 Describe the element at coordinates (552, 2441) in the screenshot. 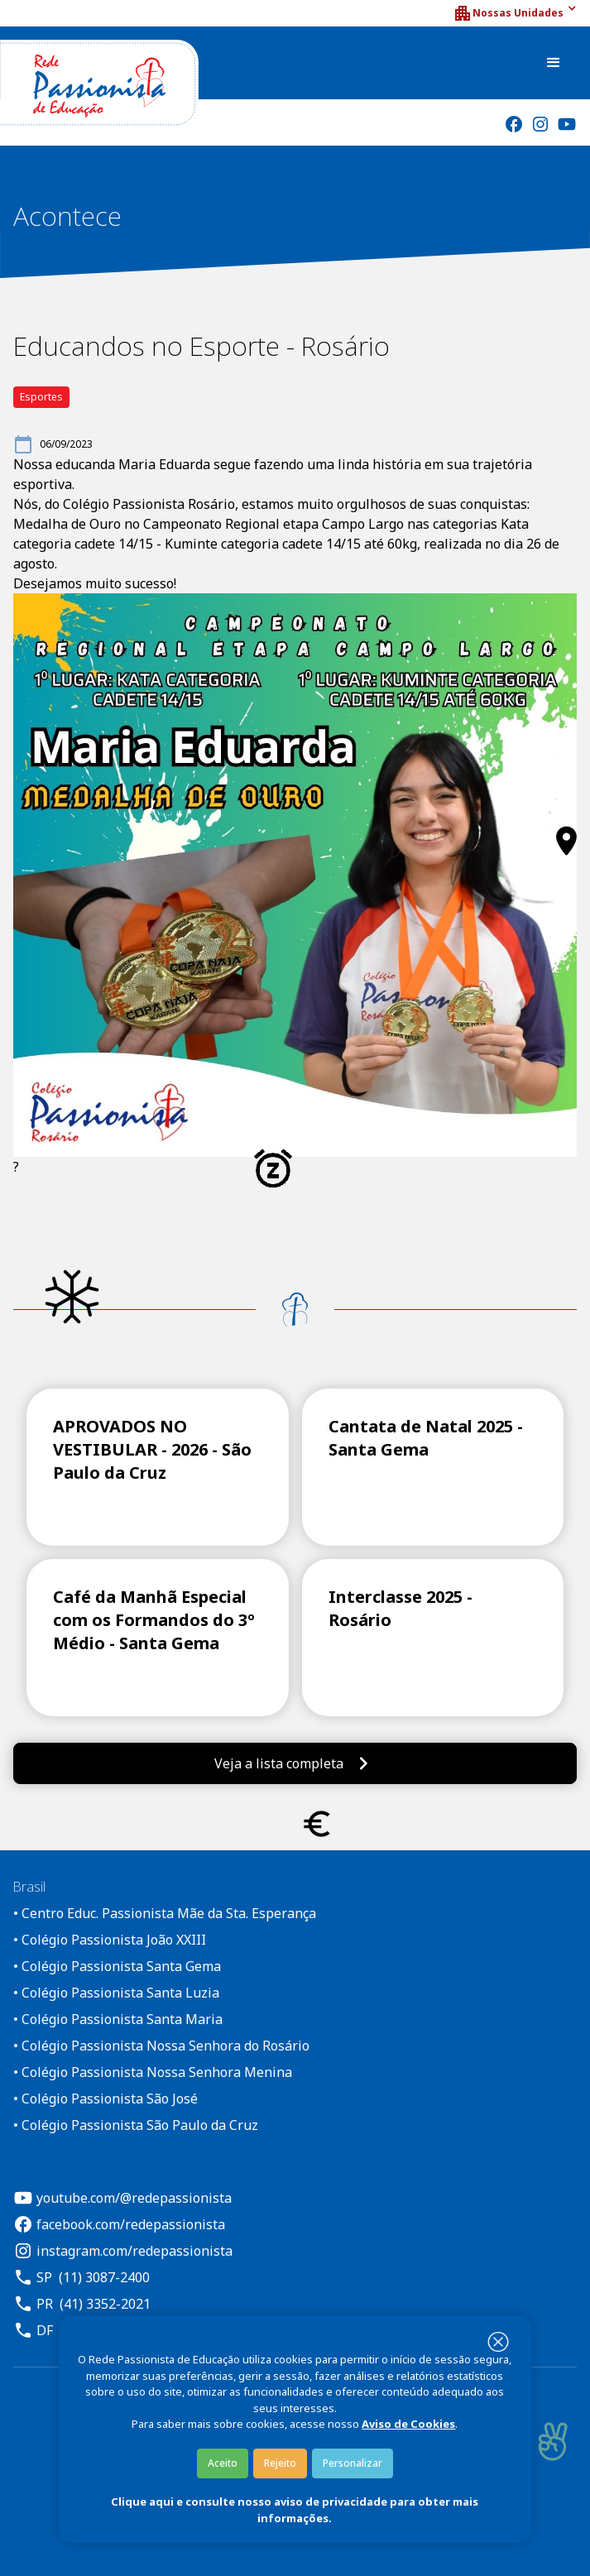

I see `send a peace sign reaction` at that location.